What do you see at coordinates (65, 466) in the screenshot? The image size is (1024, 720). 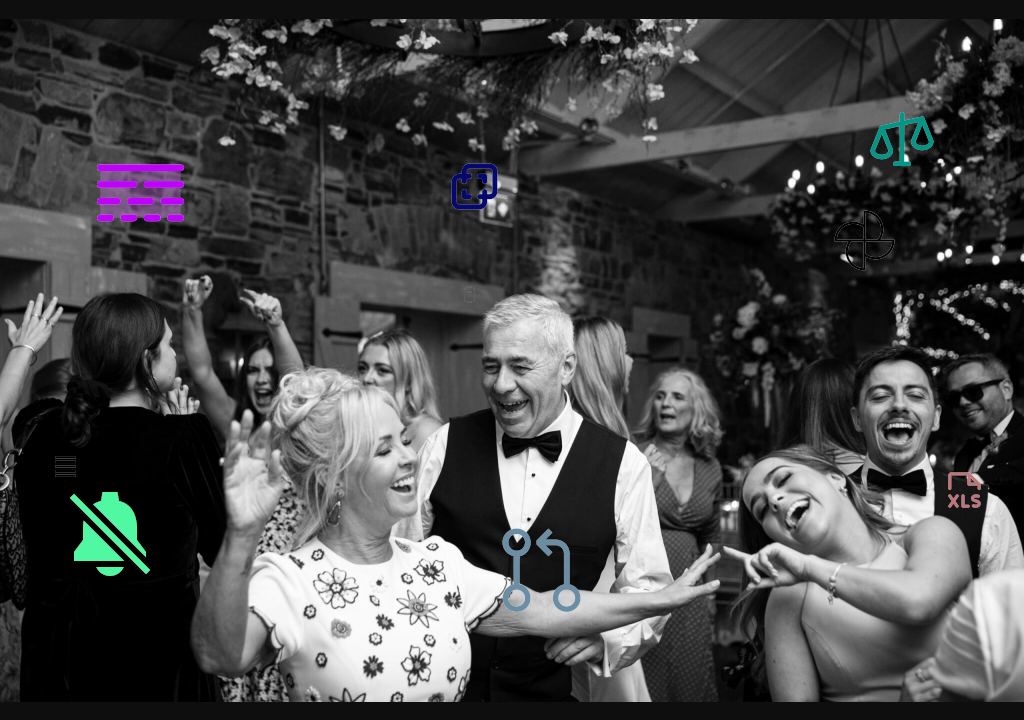 I see `justify text alignment` at bounding box center [65, 466].